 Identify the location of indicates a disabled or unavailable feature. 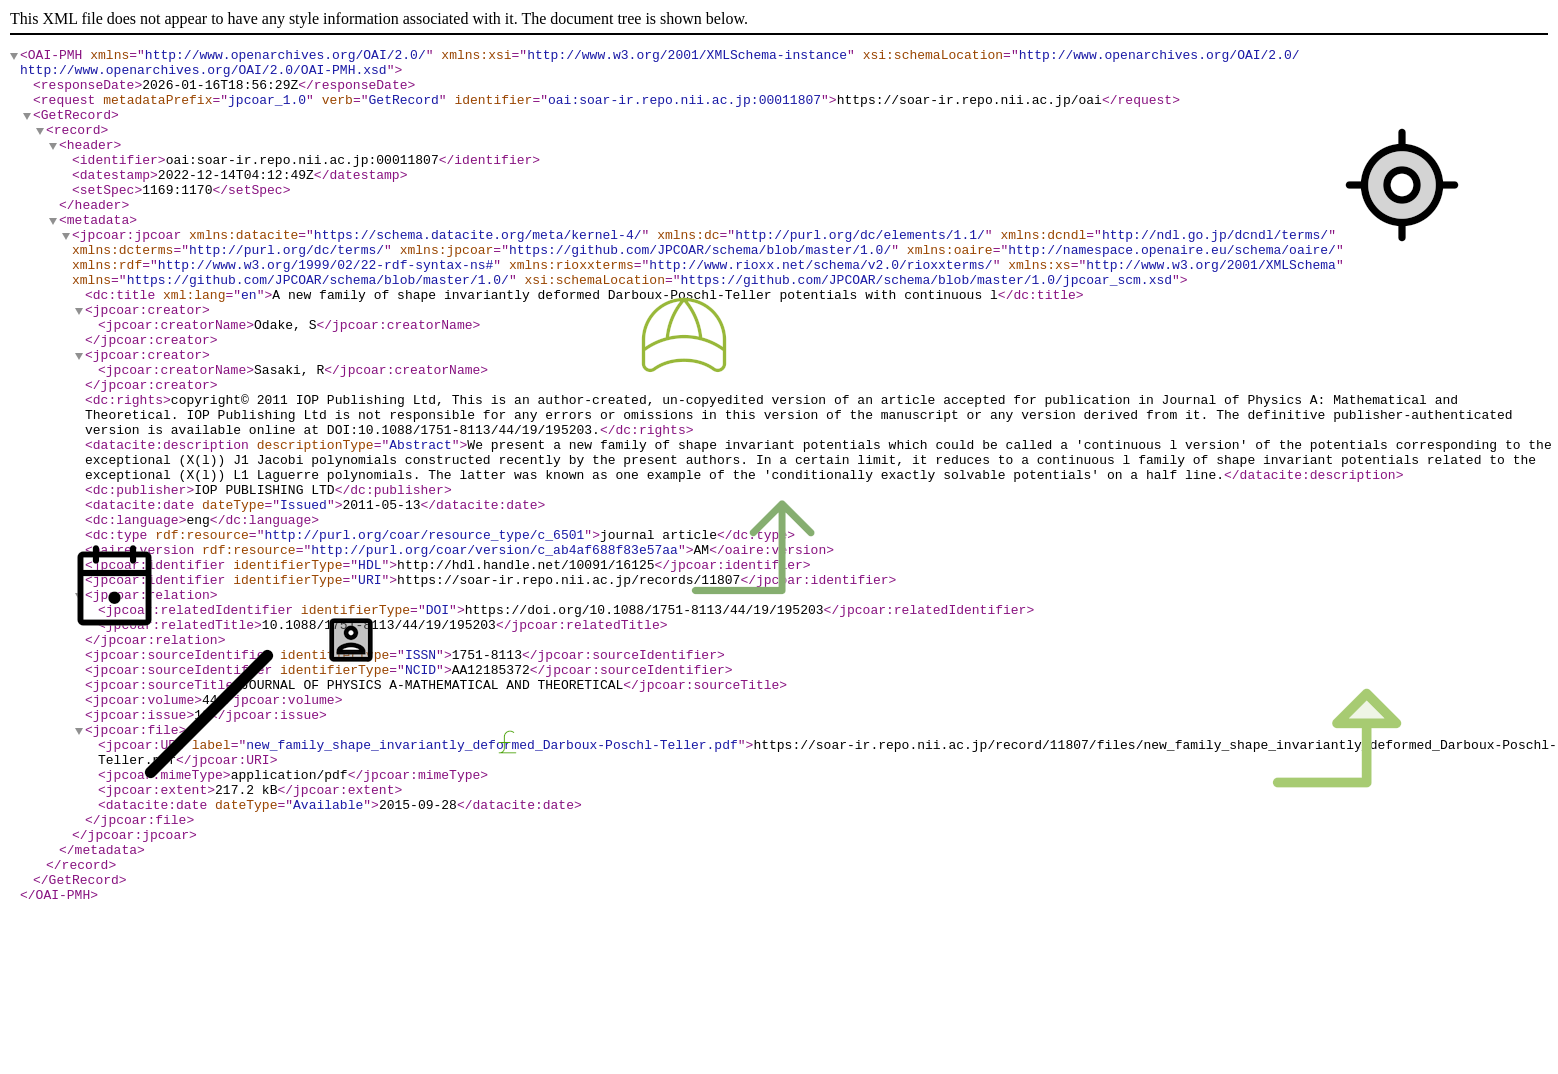
(209, 714).